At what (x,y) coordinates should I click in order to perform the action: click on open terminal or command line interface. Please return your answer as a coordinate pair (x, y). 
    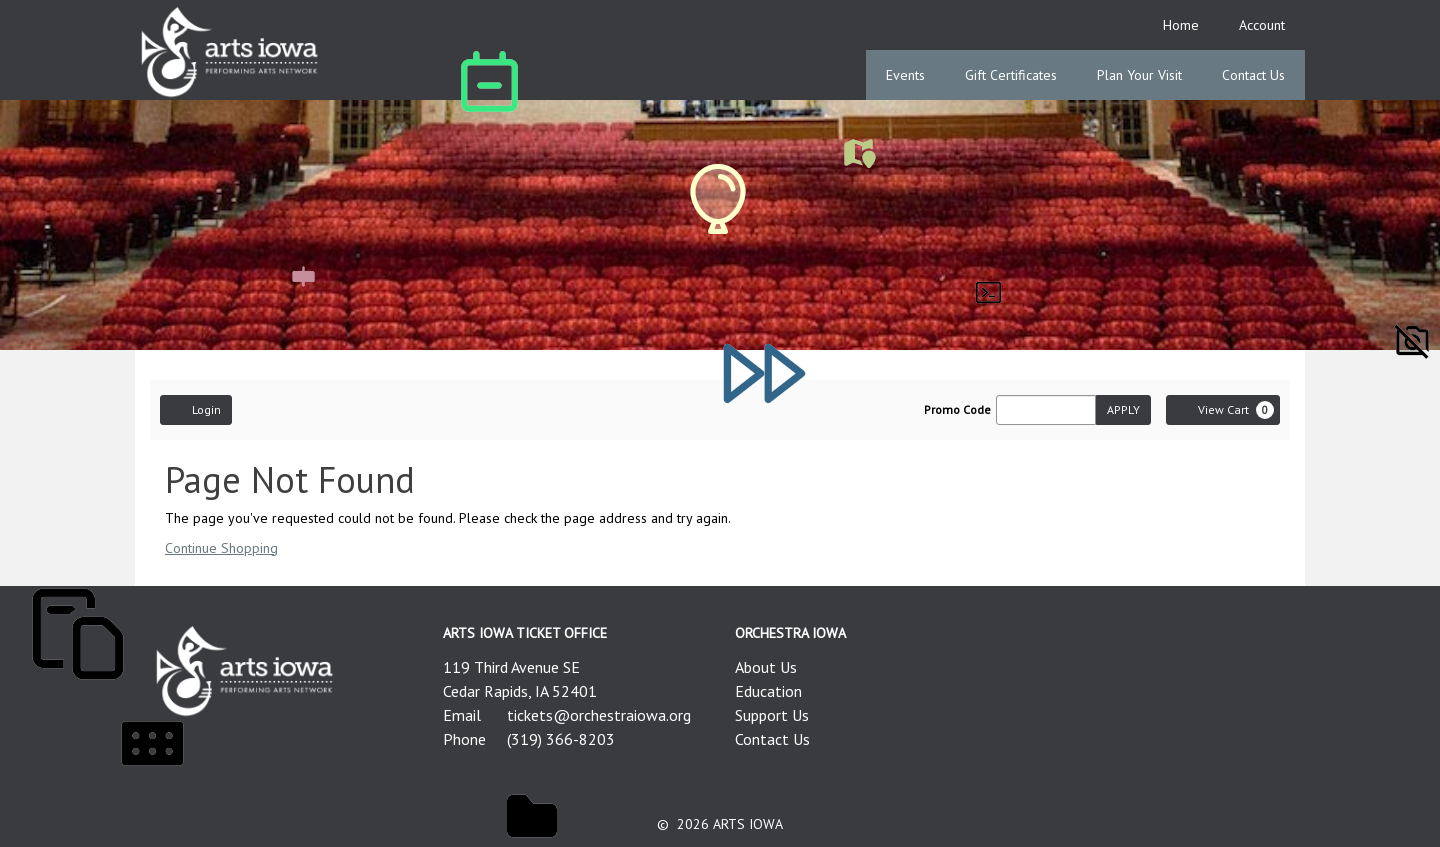
    Looking at the image, I should click on (988, 292).